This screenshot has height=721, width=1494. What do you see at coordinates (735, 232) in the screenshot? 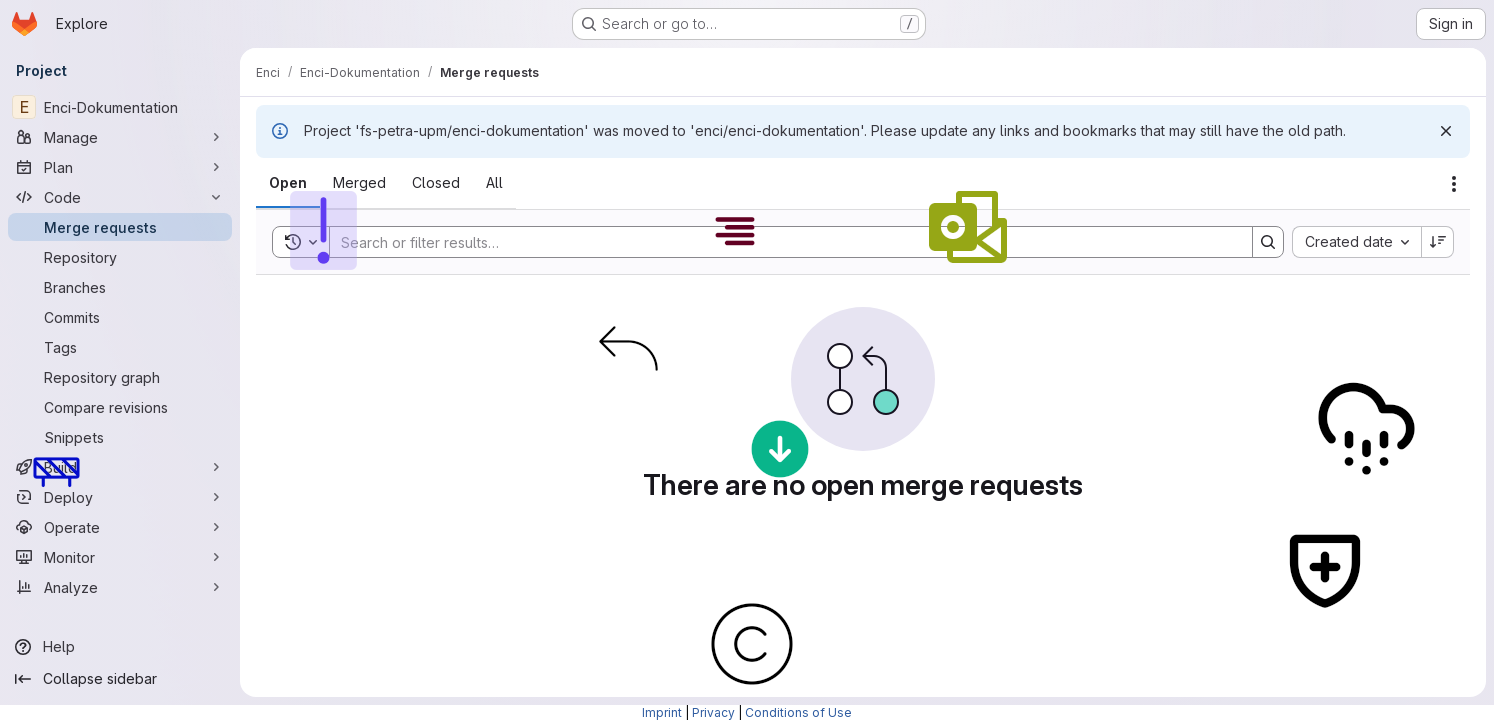
I see `align text to the right` at bounding box center [735, 232].